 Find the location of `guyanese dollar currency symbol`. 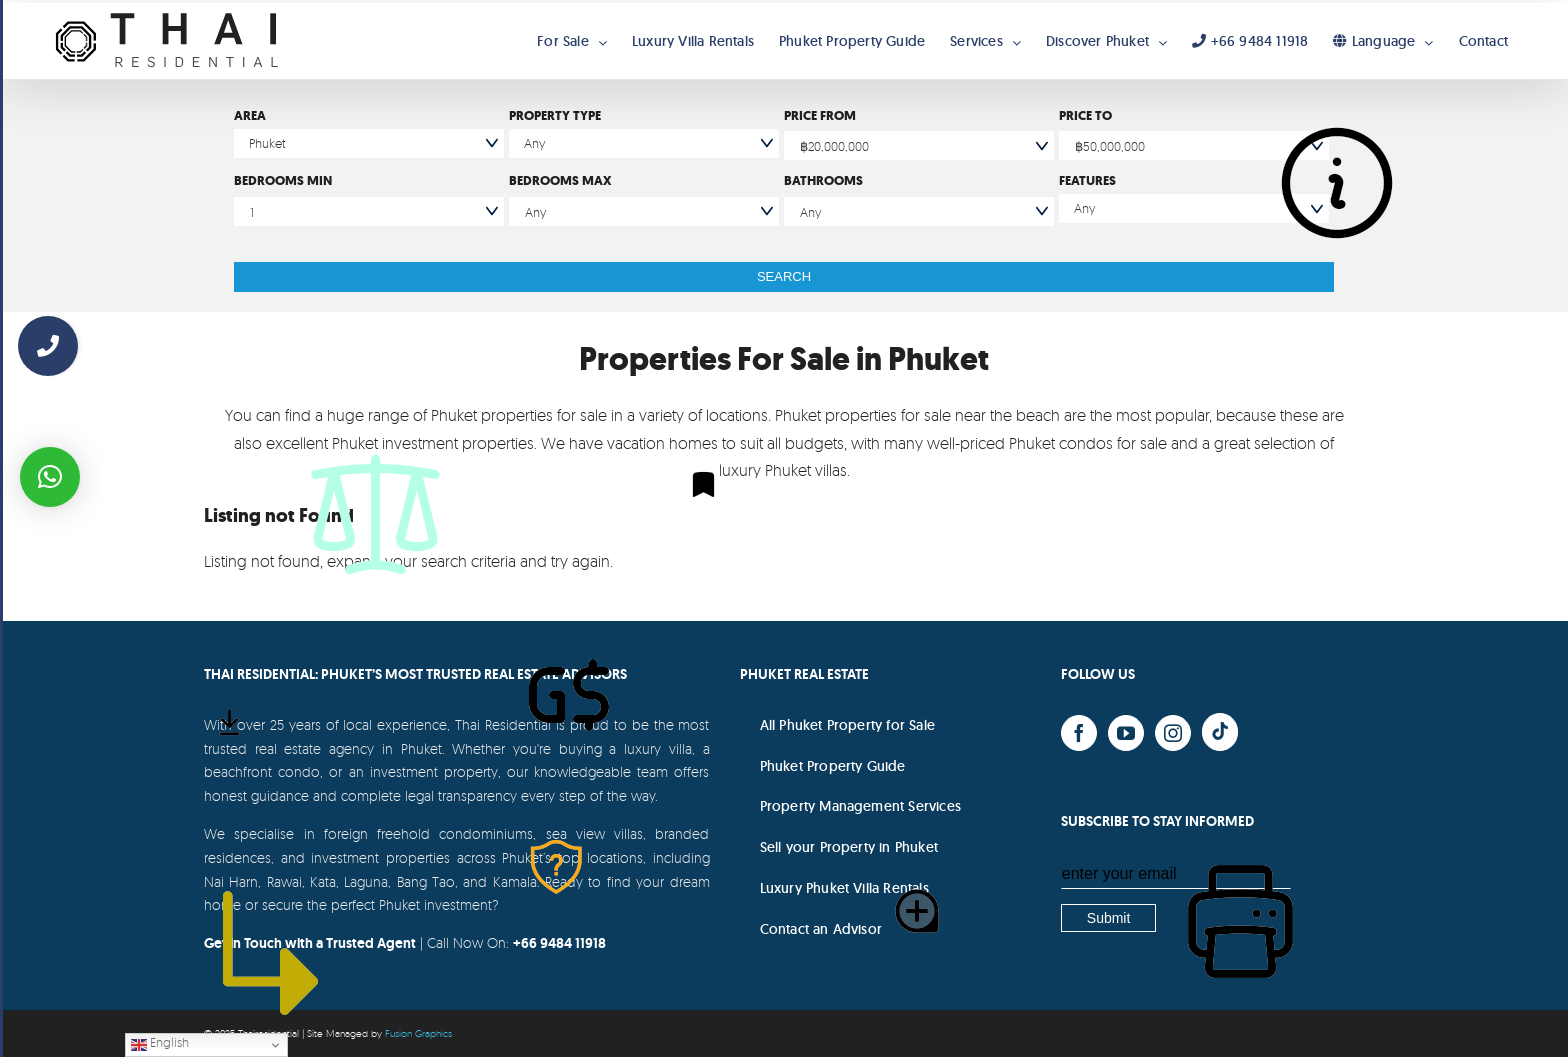

guyanese dollar currency symbol is located at coordinates (569, 695).